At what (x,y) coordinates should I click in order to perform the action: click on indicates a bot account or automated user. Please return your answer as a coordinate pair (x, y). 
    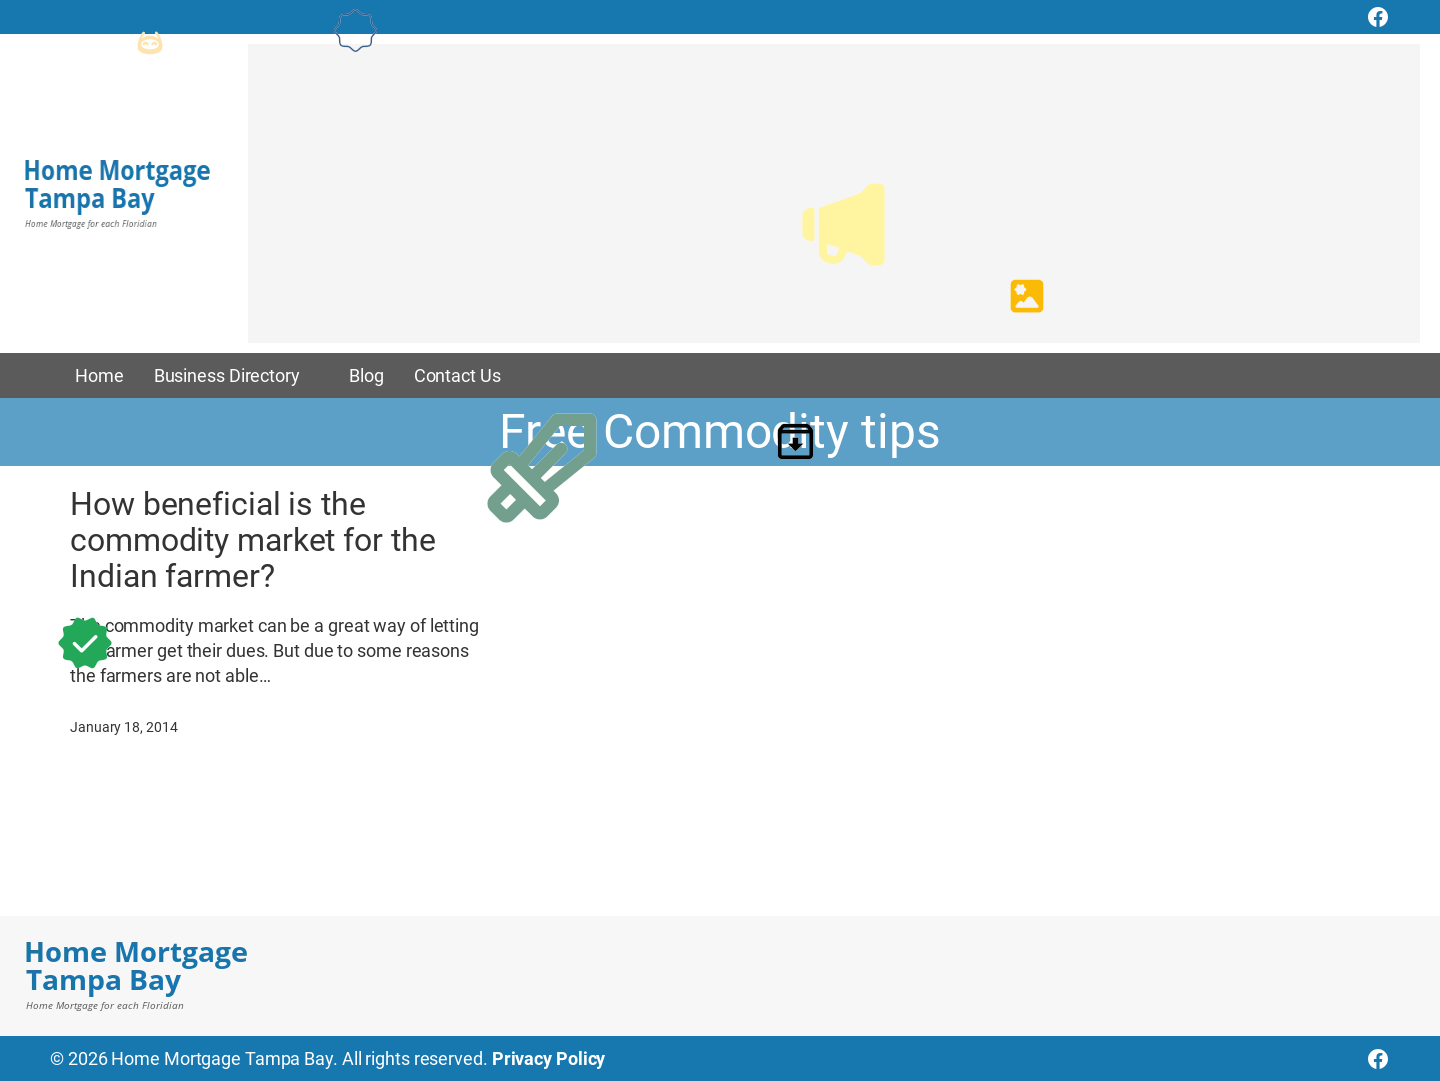
    Looking at the image, I should click on (150, 43).